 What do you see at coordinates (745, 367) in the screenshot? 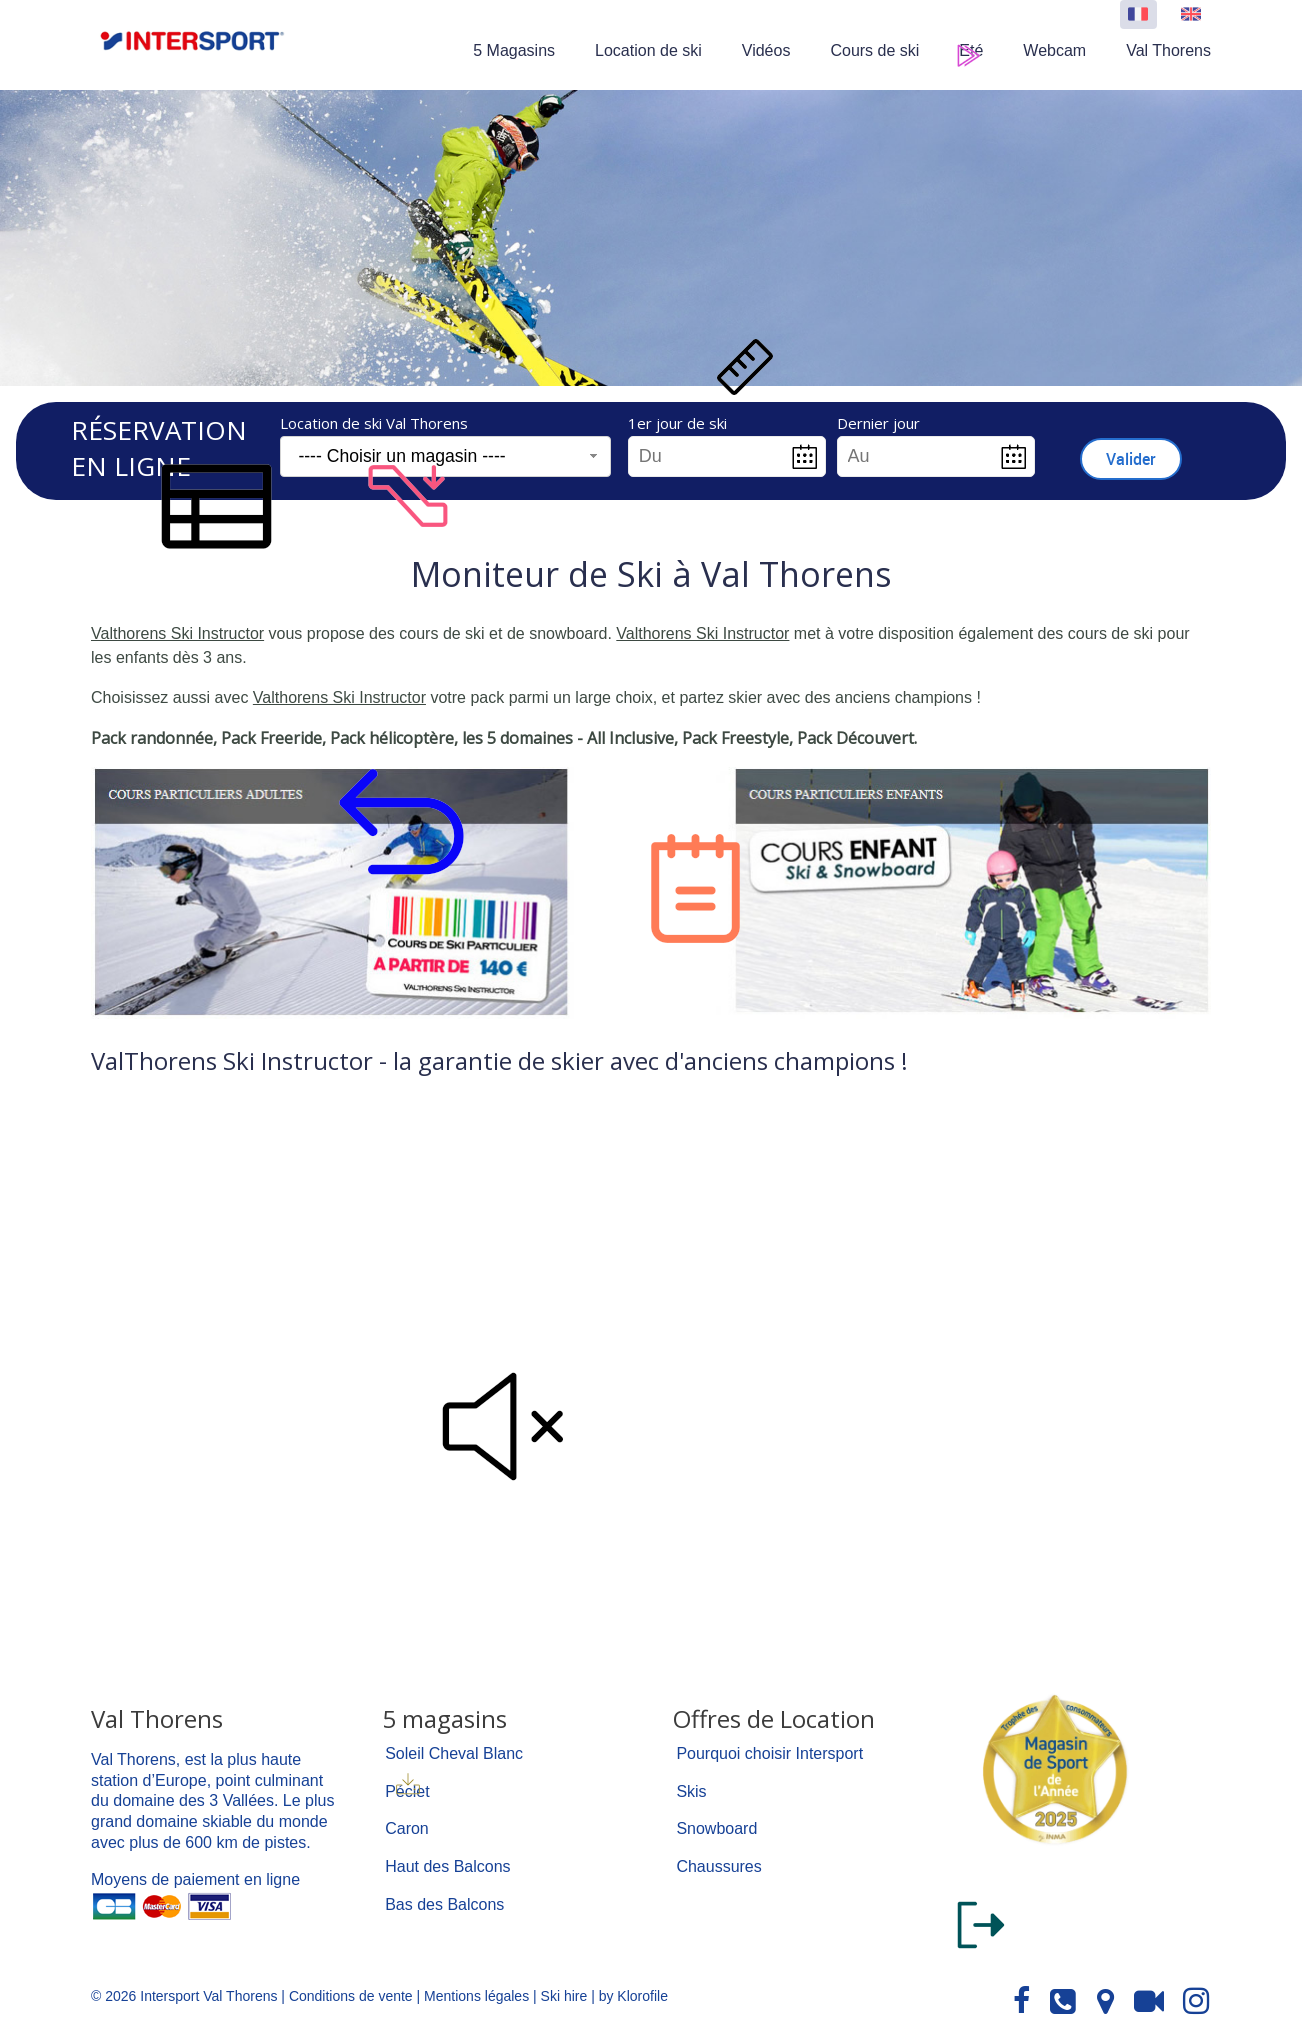
I see `access measurement tools` at bounding box center [745, 367].